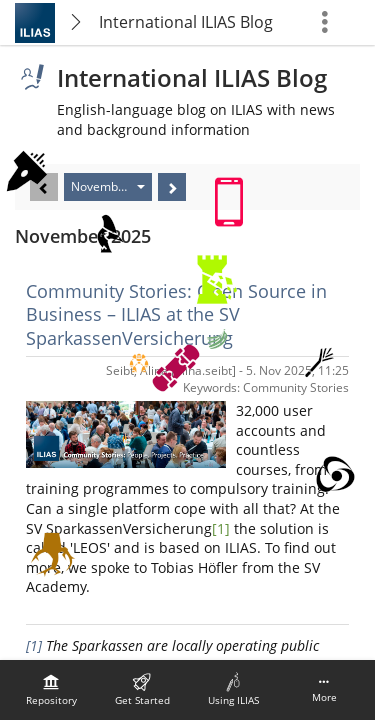 This screenshot has width=375, height=720. Describe the element at coordinates (214, 279) in the screenshot. I see `indicates a destroyed or damaged tower in a game` at that location.